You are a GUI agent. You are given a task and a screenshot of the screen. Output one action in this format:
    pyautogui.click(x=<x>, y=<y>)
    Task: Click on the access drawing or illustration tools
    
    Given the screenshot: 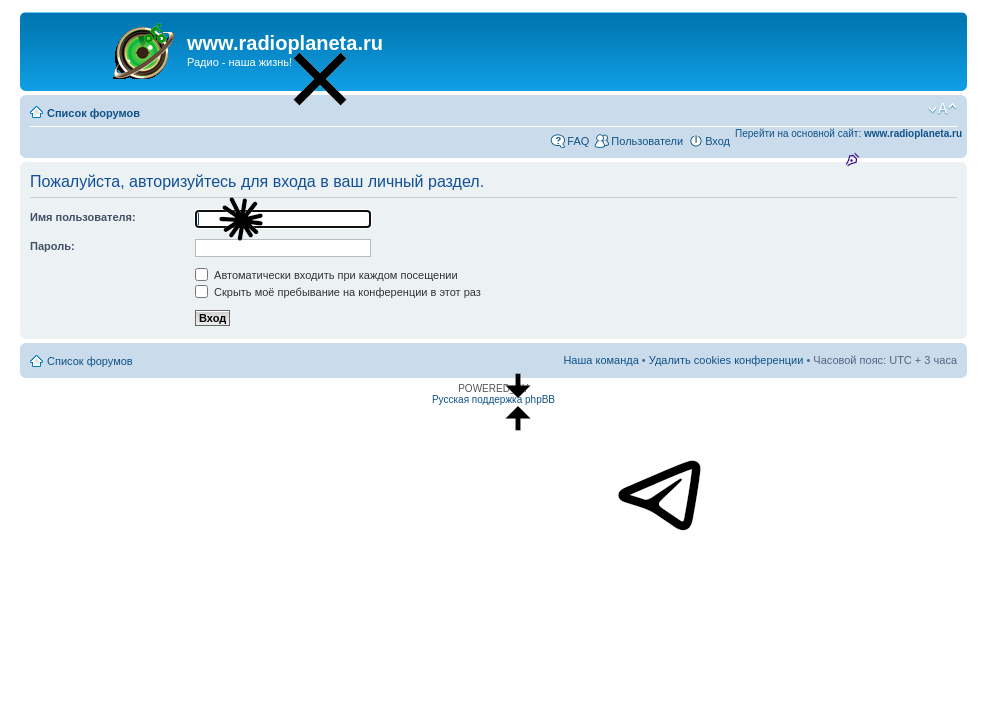 What is the action you would take?
    pyautogui.click(x=852, y=160)
    